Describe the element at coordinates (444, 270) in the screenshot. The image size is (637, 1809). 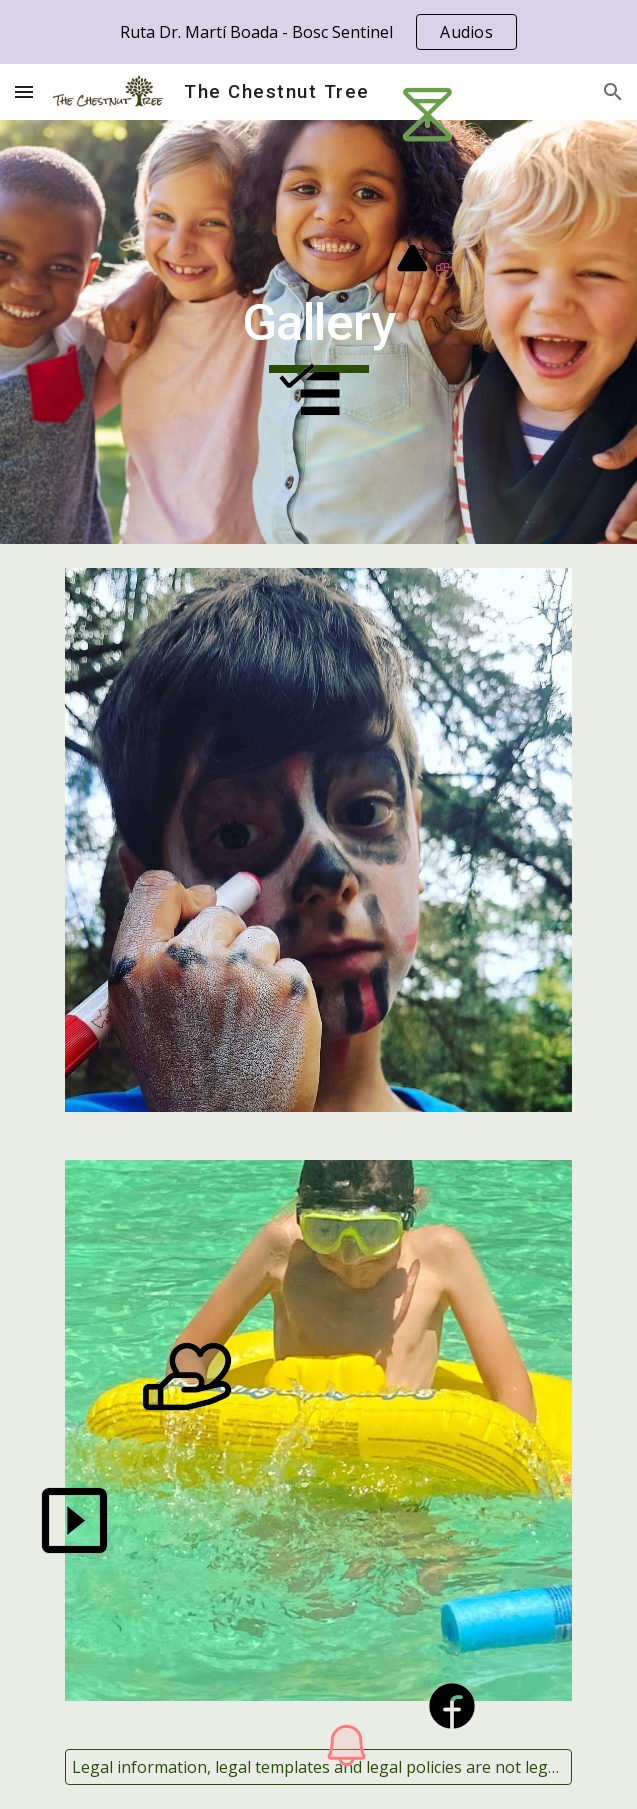
I see `indicates solidarity or support action` at that location.